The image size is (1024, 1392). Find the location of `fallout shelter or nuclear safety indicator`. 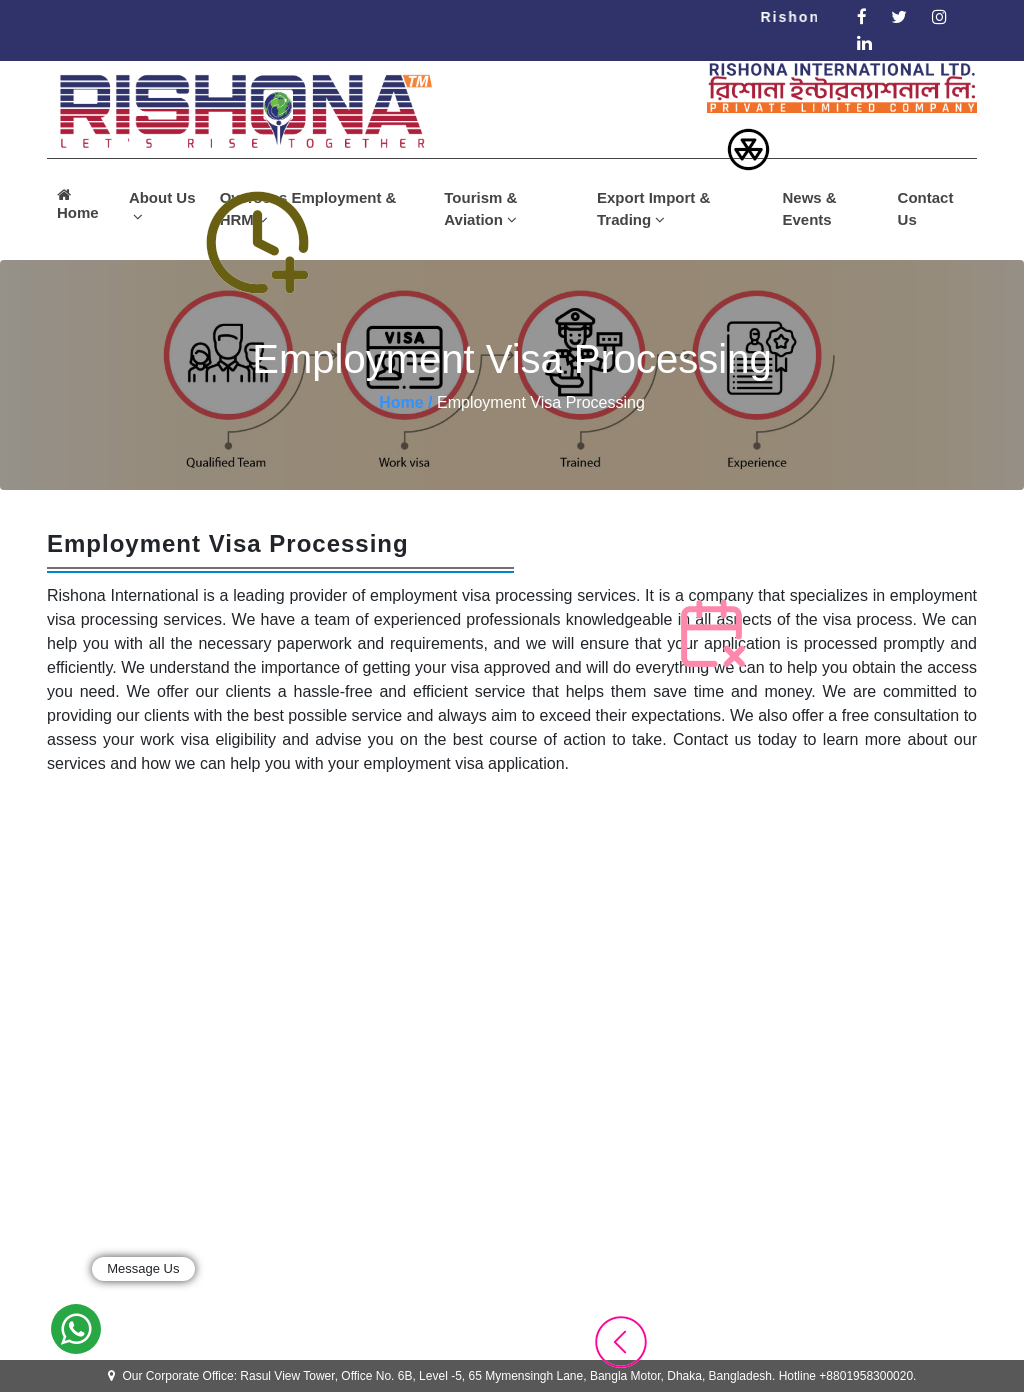

fallout shelter or nuclear safety indicator is located at coordinates (748, 149).